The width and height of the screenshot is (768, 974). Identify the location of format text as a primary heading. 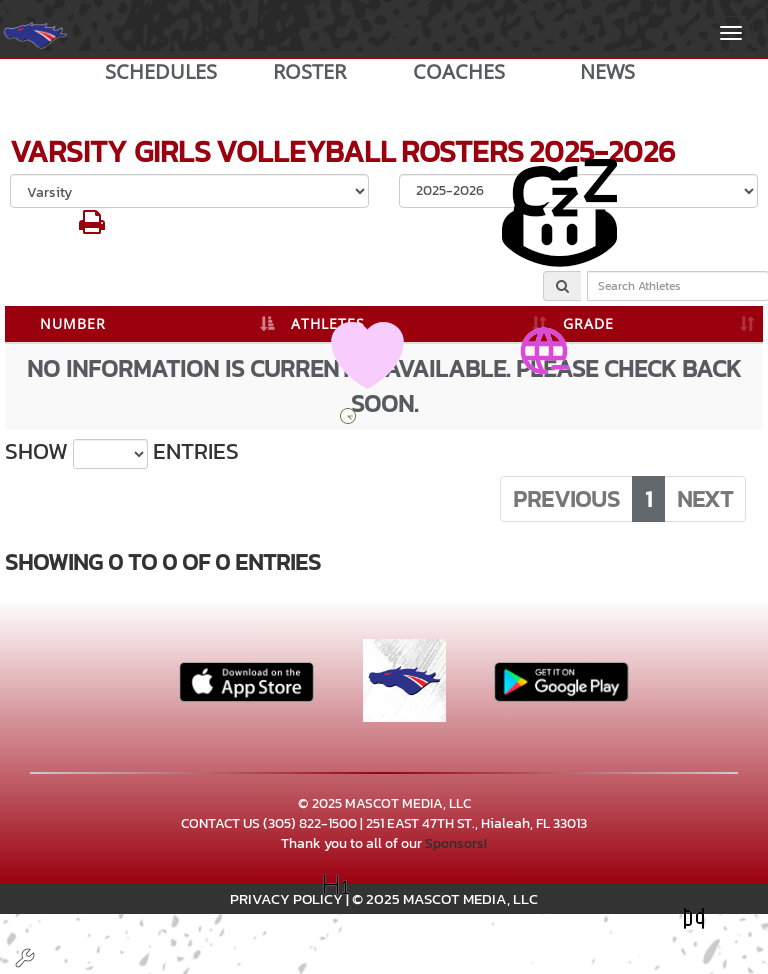
(336, 884).